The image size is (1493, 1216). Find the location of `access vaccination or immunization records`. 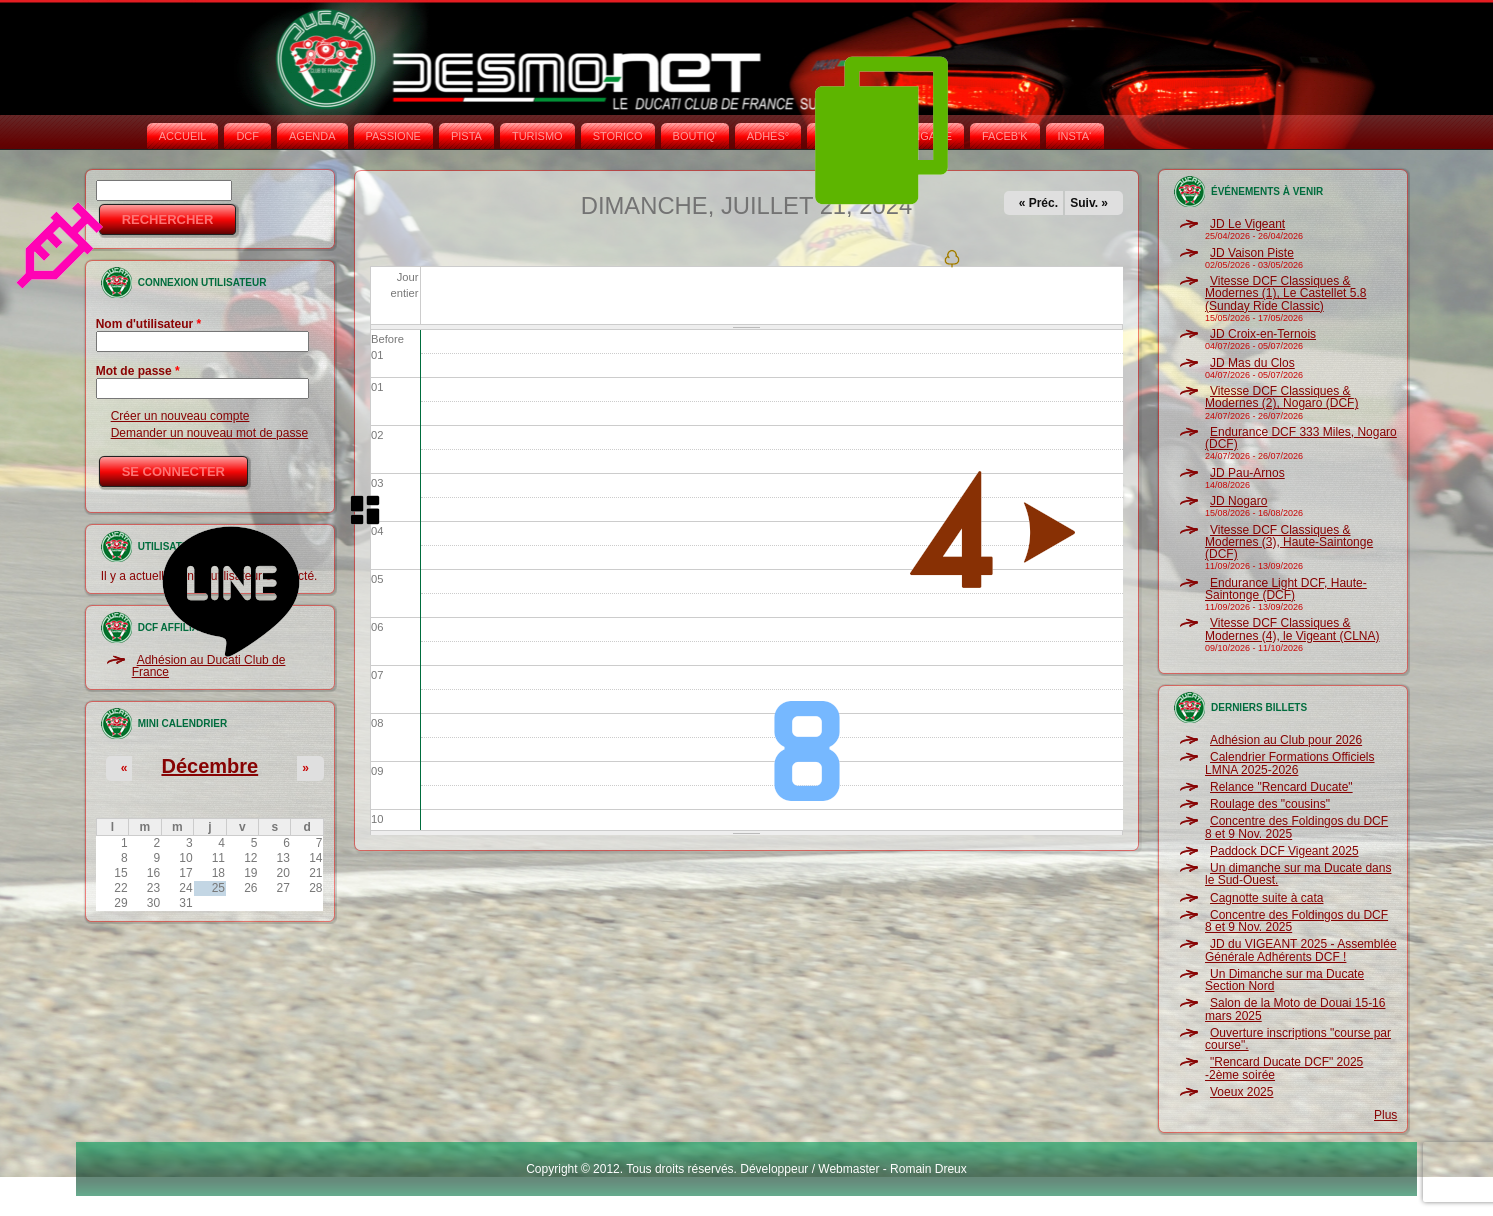

access vaccination or immunization records is located at coordinates (60, 244).